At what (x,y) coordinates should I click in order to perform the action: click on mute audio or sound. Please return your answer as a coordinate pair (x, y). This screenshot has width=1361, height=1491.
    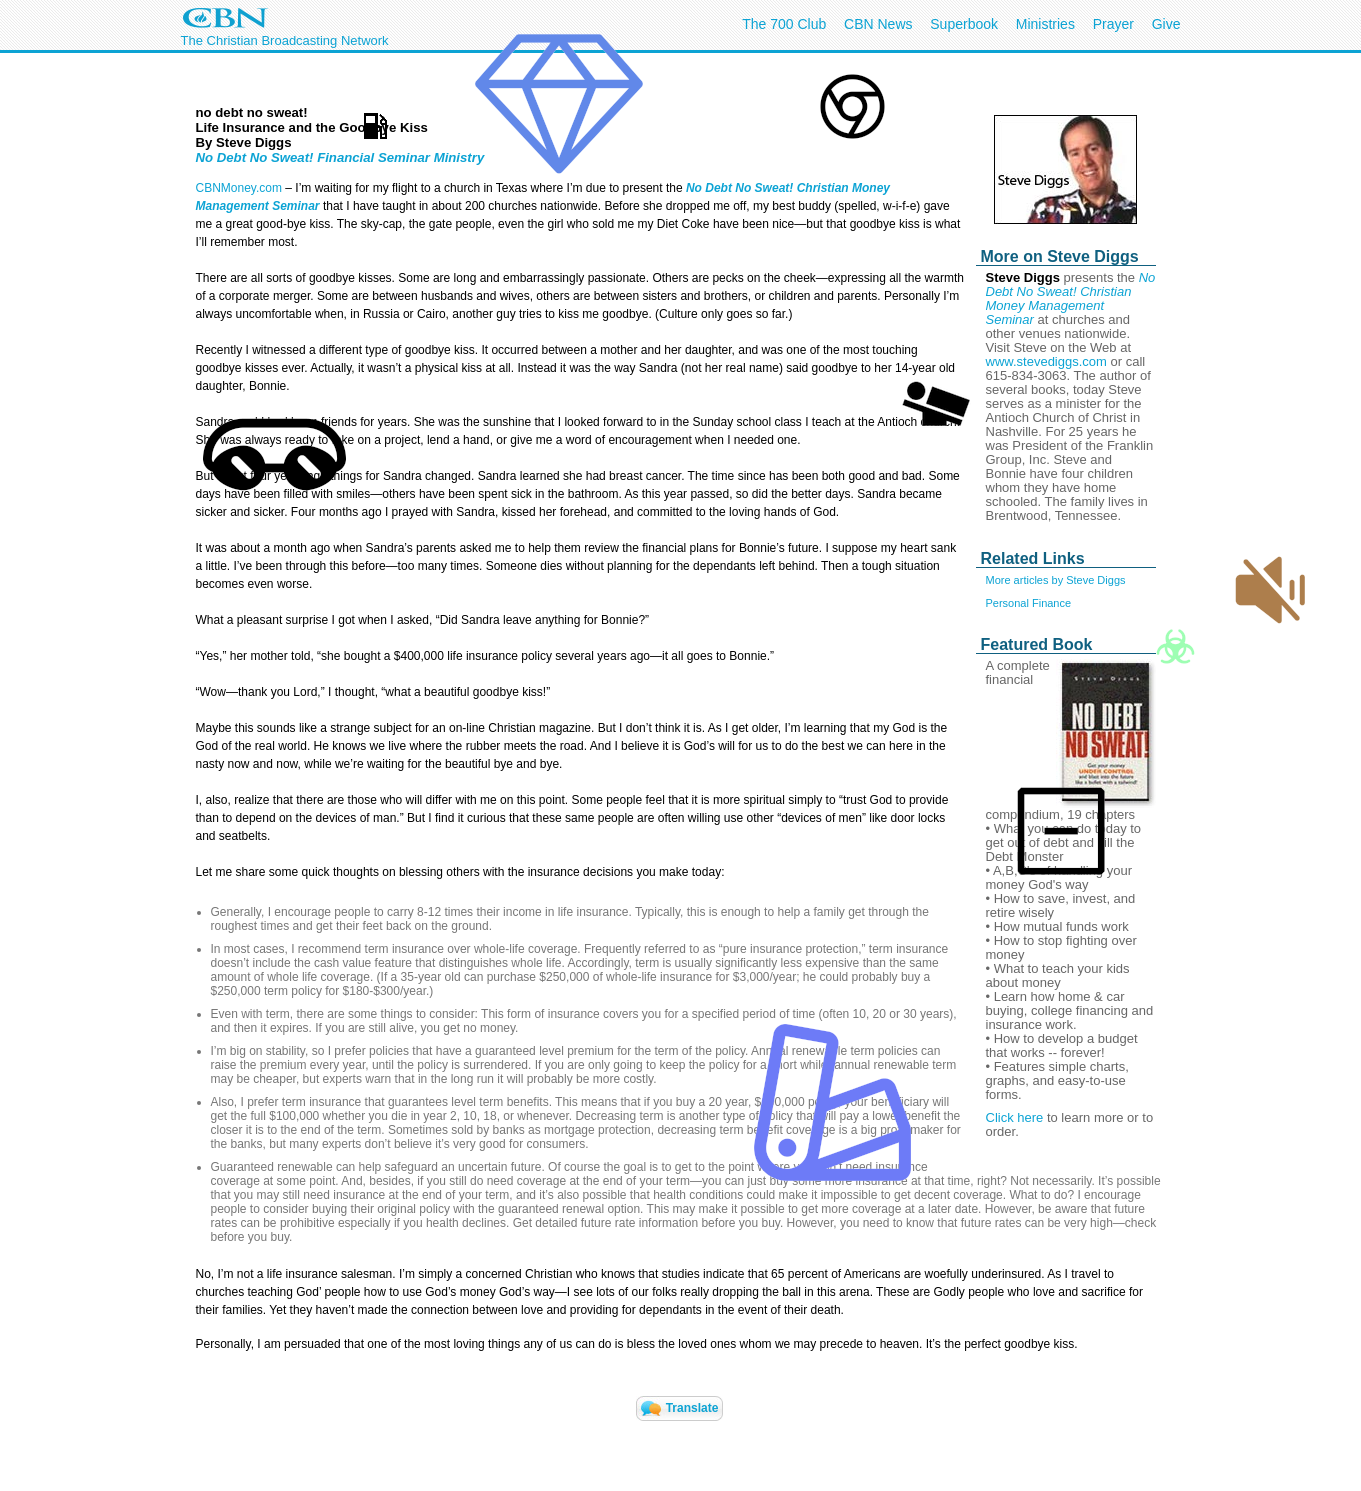
    Looking at the image, I should click on (1269, 590).